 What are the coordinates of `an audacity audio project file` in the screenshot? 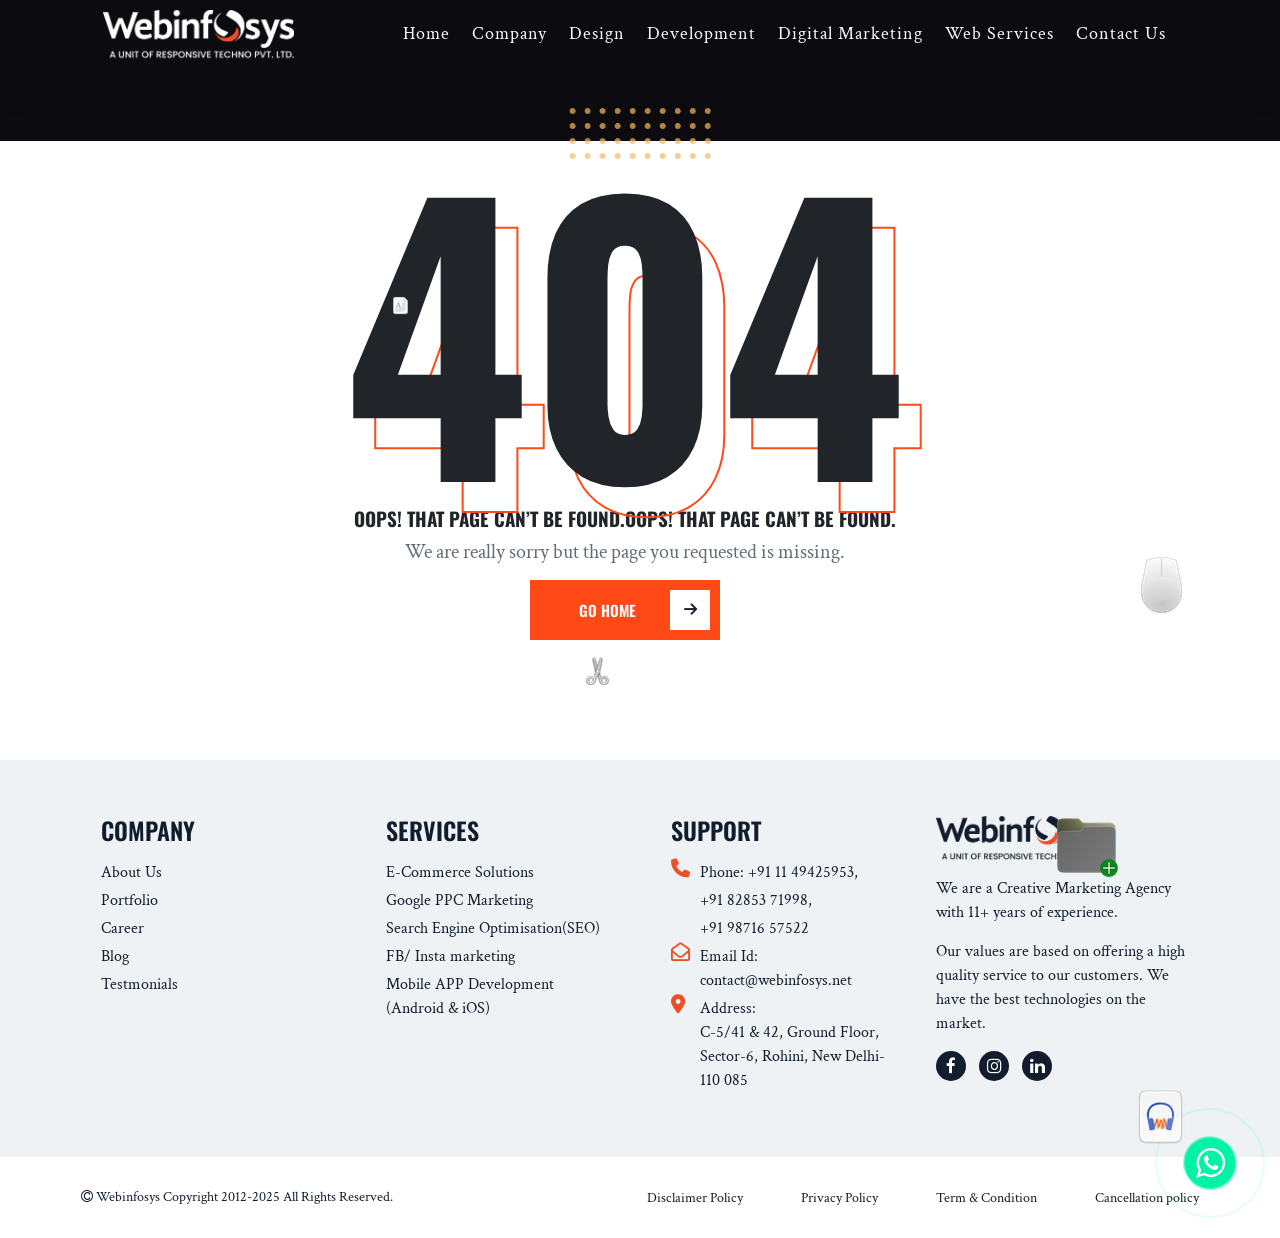 It's located at (1160, 1116).